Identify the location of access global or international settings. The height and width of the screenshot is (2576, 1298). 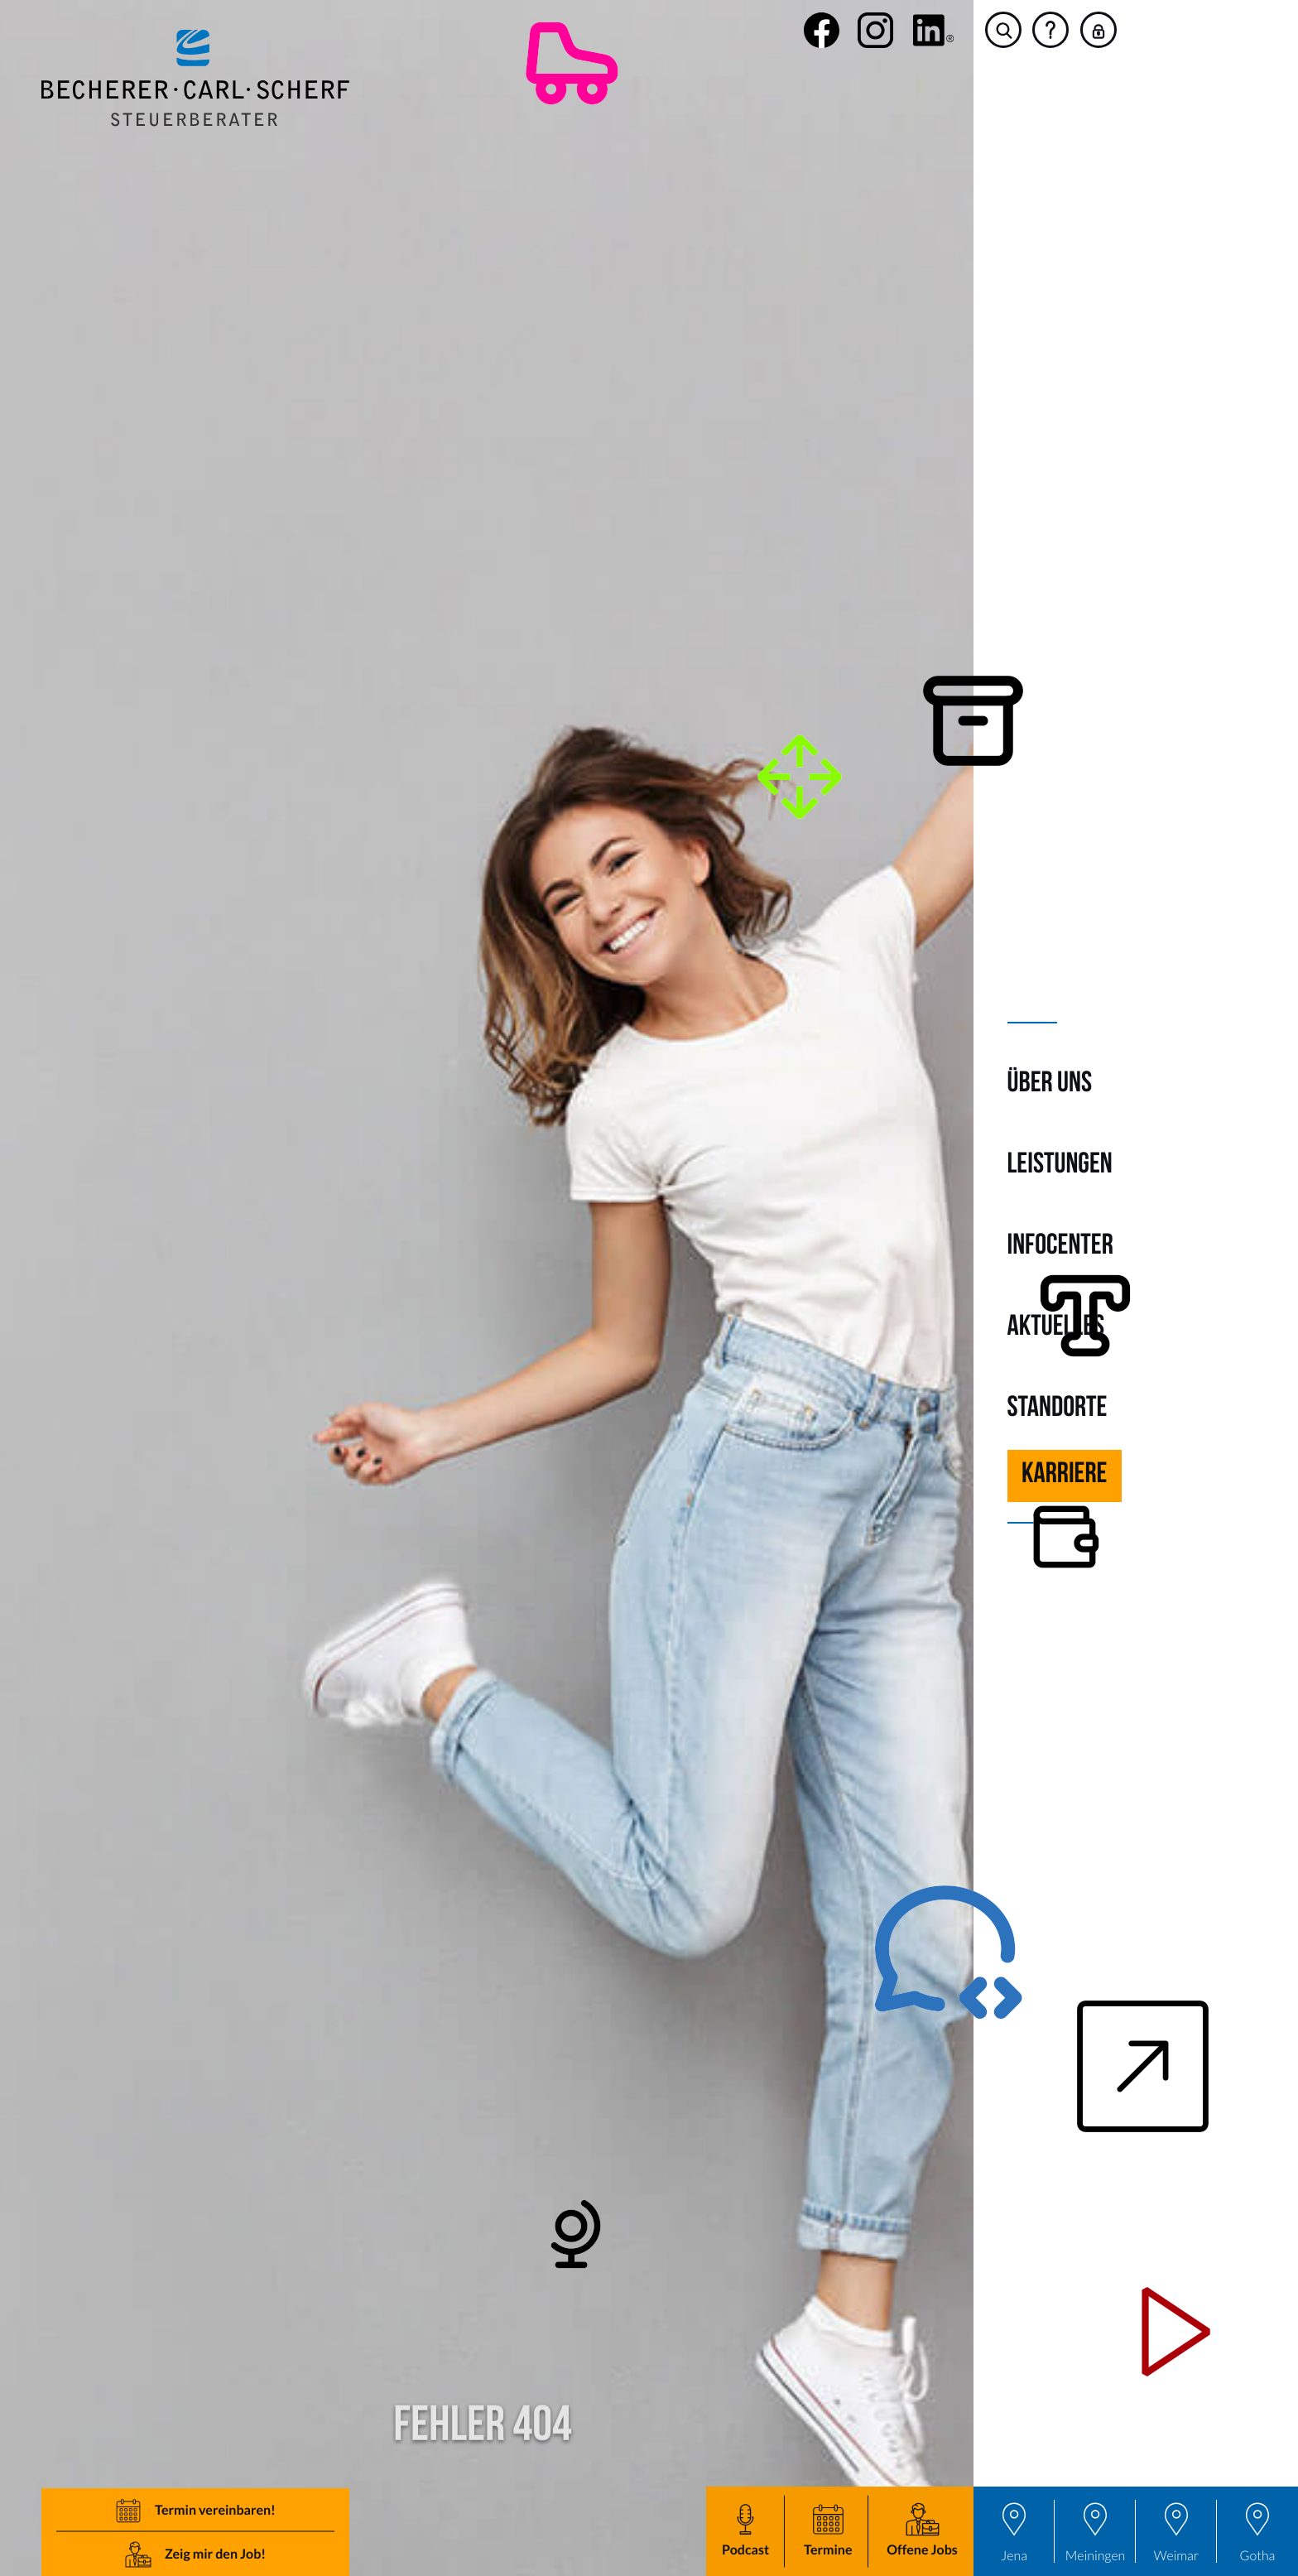
(574, 2236).